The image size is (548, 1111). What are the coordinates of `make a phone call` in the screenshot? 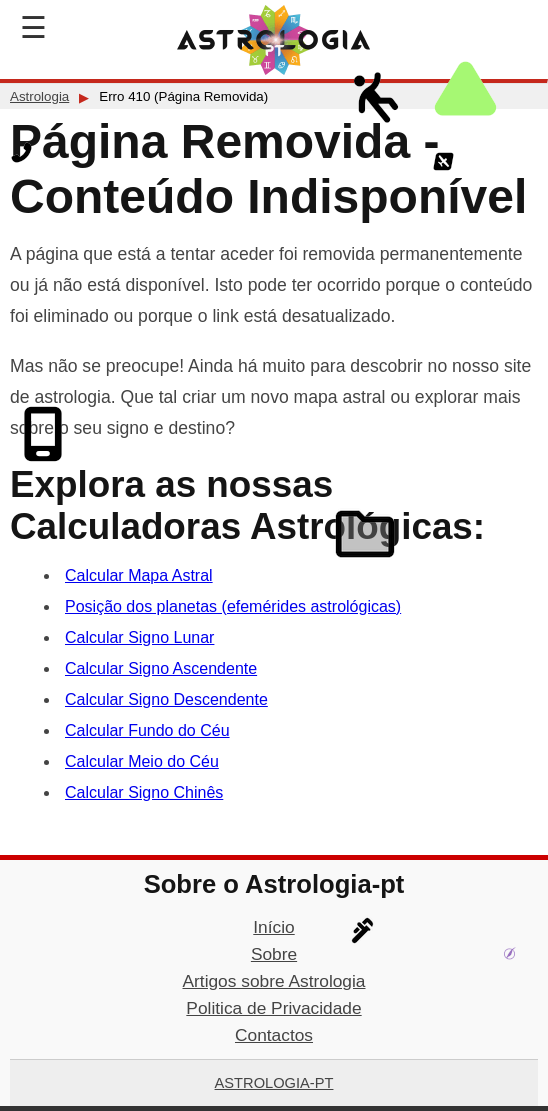 It's located at (21, 152).